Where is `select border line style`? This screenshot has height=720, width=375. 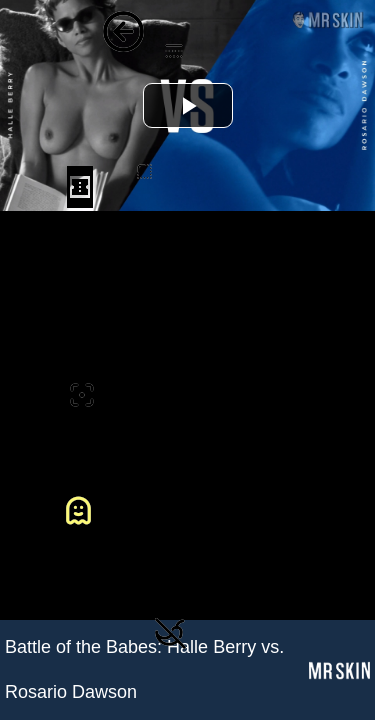 select border line style is located at coordinates (174, 51).